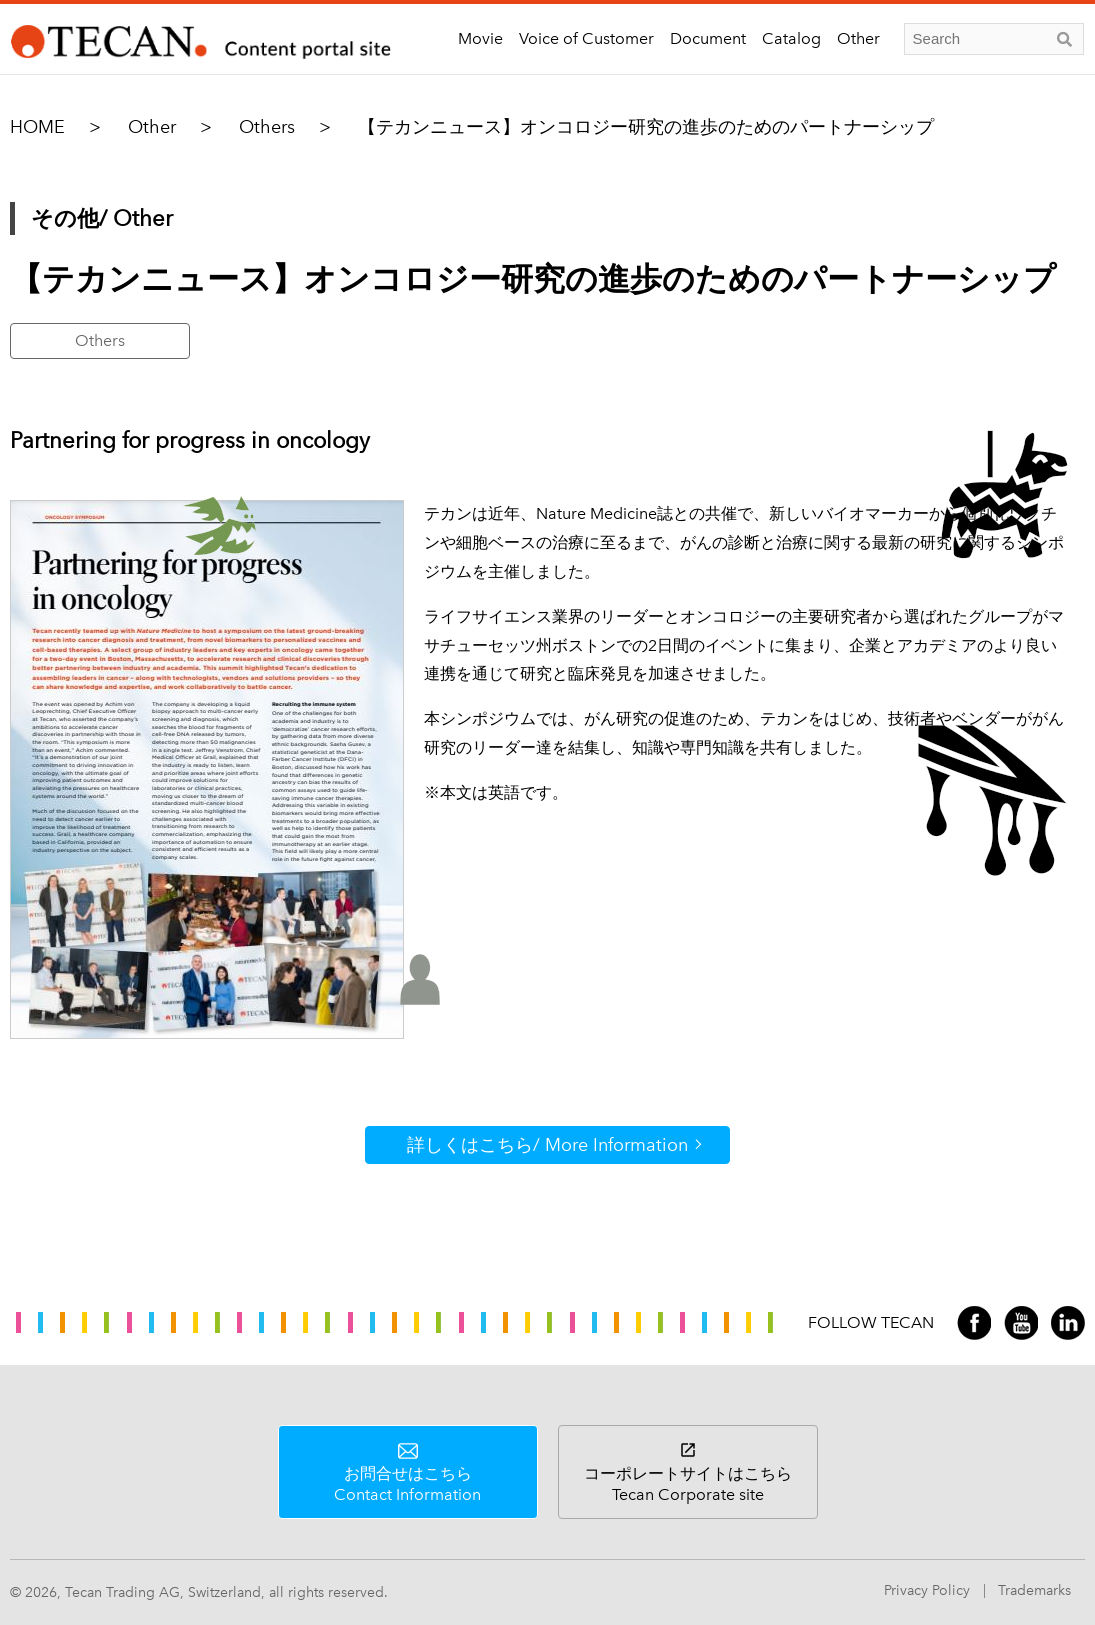 This screenshot has height=1625, width=1095. I want to click on indicates a critical hit or bleeding effect, so click(992, 799).